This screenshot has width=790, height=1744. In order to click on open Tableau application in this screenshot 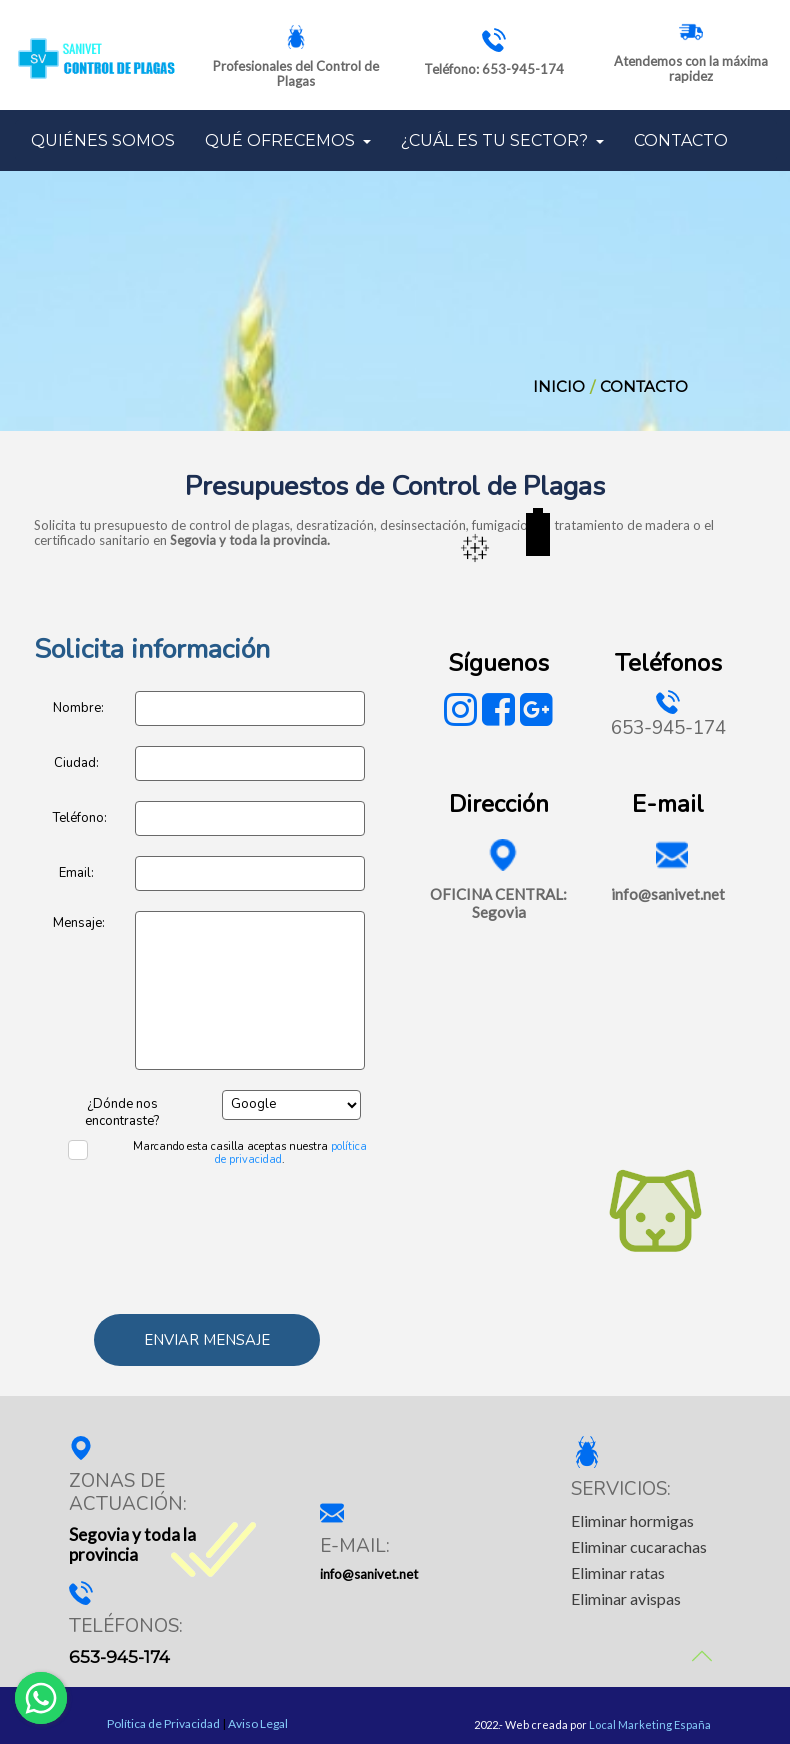, I will do `click(475, 548)`.